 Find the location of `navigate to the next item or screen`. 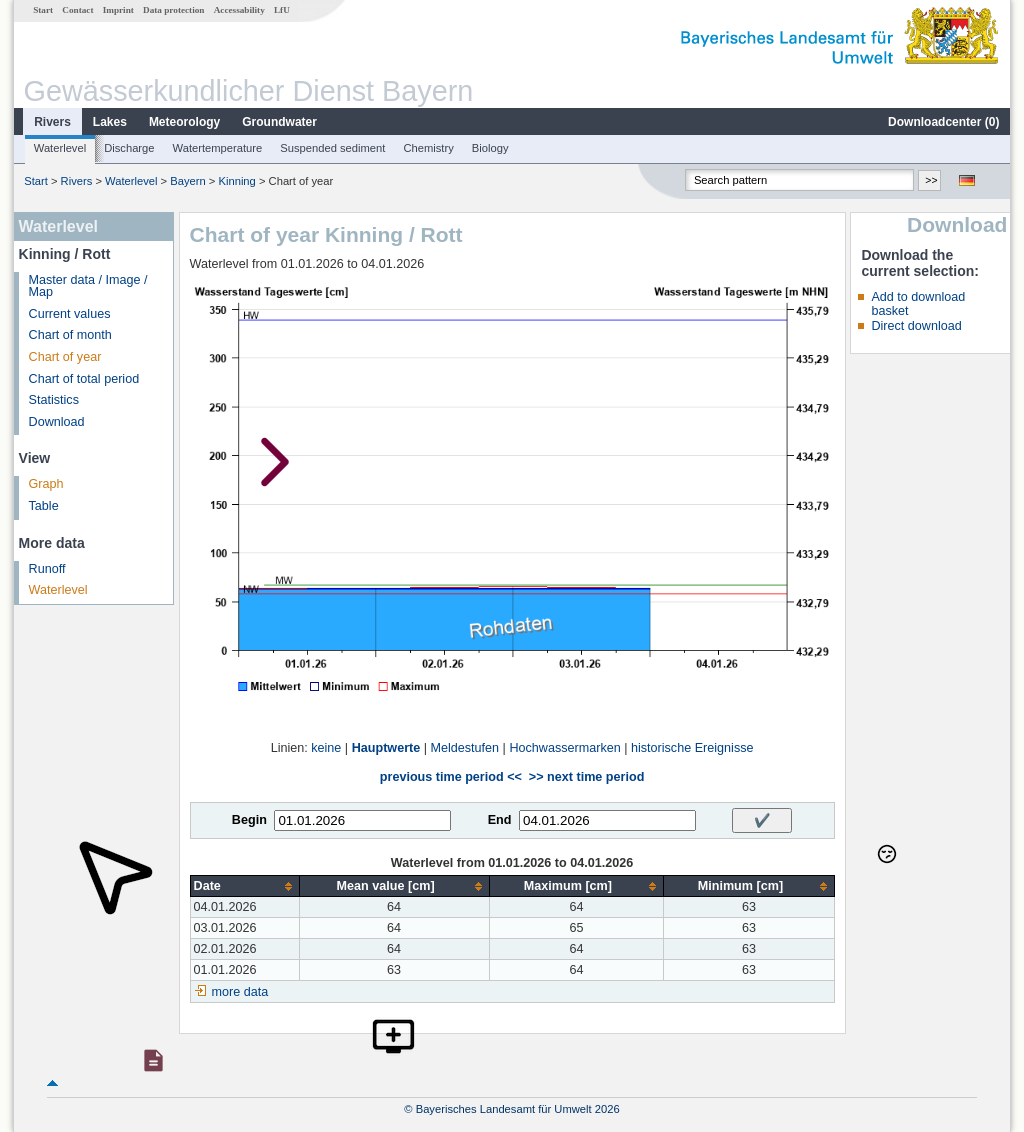

navigate to the next item or screen is located at coordinates (275, 462).